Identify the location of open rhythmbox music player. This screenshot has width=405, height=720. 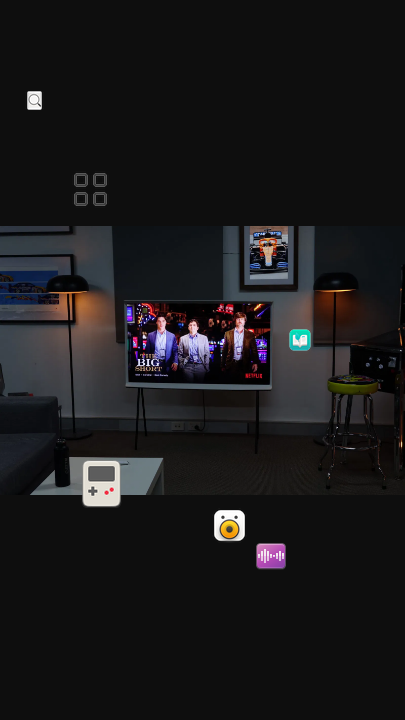
(229, 525).